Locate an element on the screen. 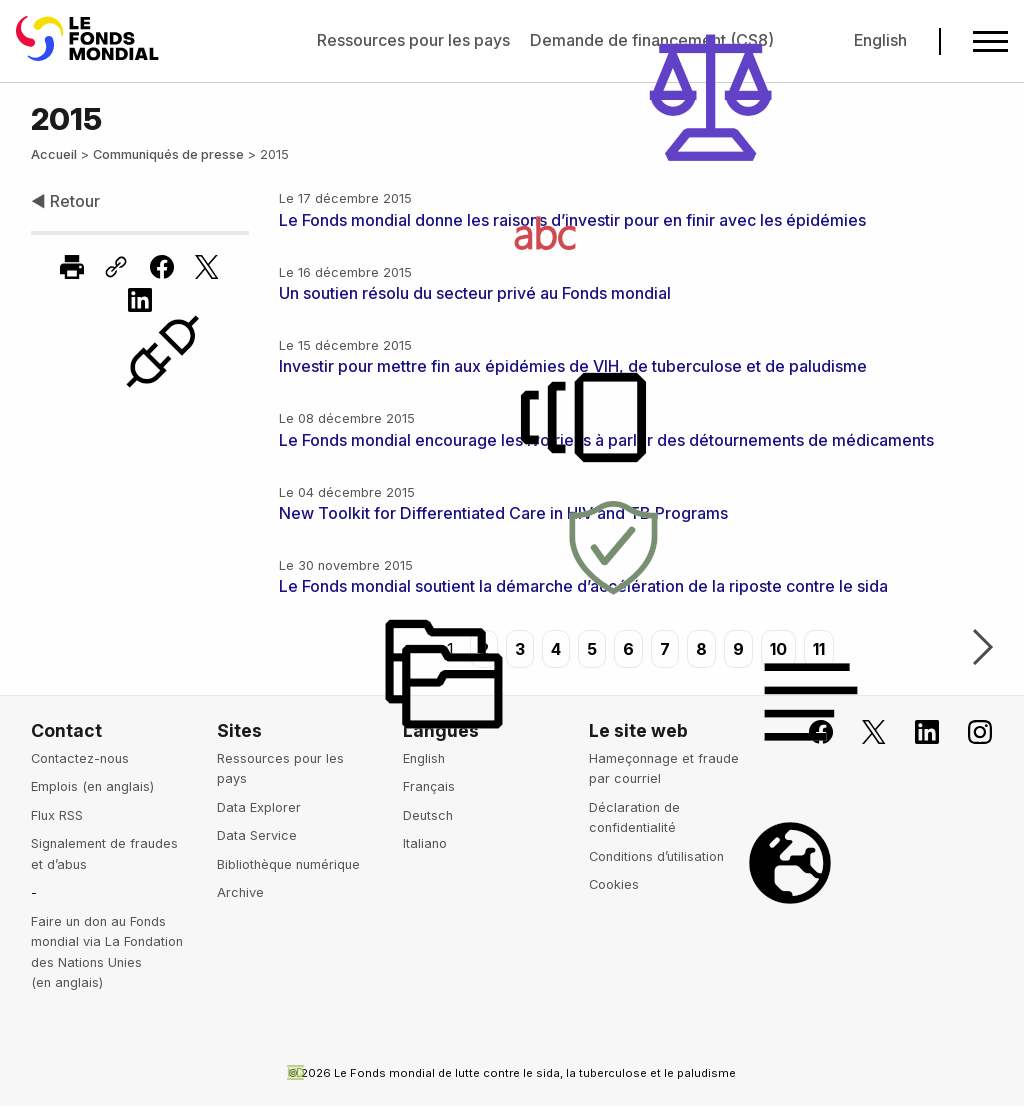 The width and height of the screenshot is (1024, 1106). indicates high-definition video quality is located at coordinates (295, 1072).